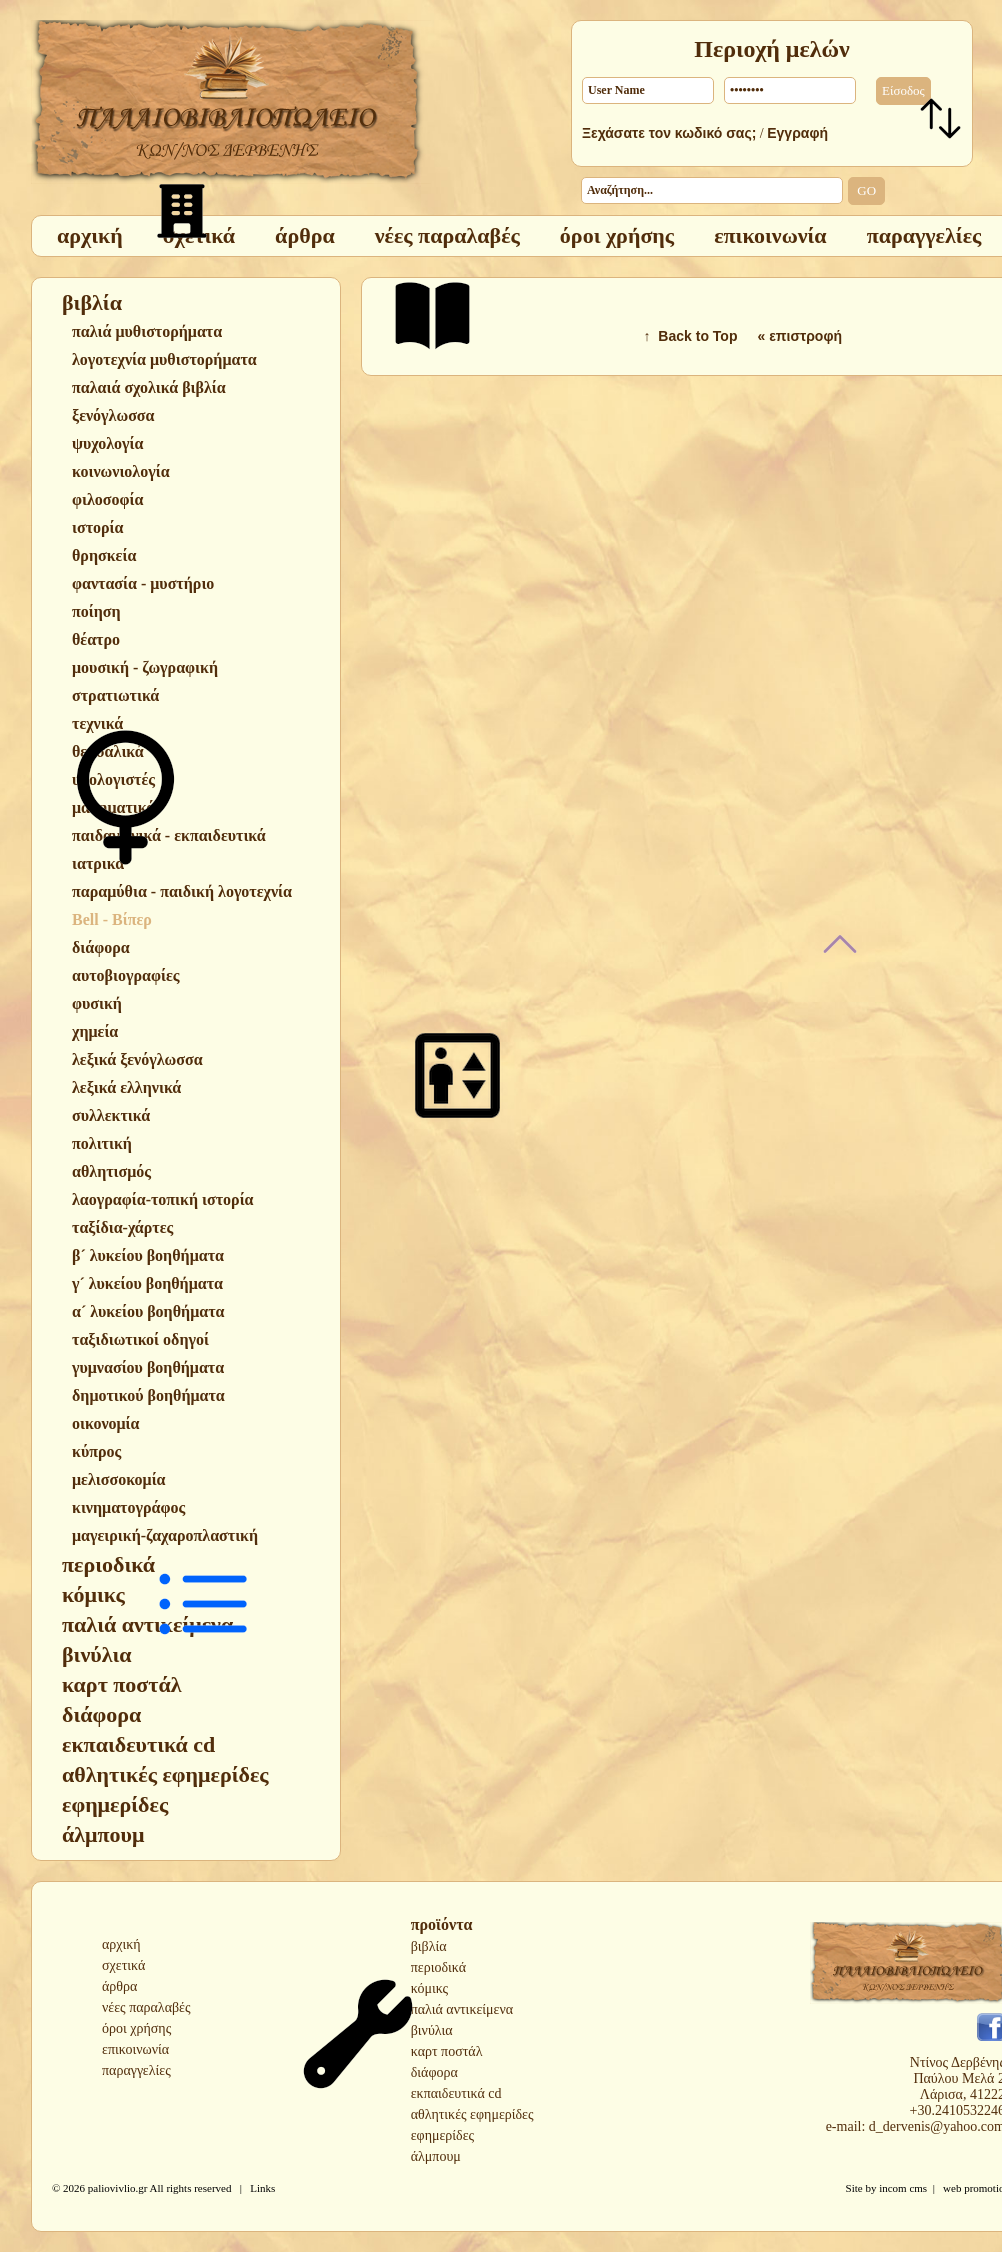  What do you see at coordinates (432, 316) in the screenshot?
I see `open reading mode or e-reader` at bounding box center [432, 316].